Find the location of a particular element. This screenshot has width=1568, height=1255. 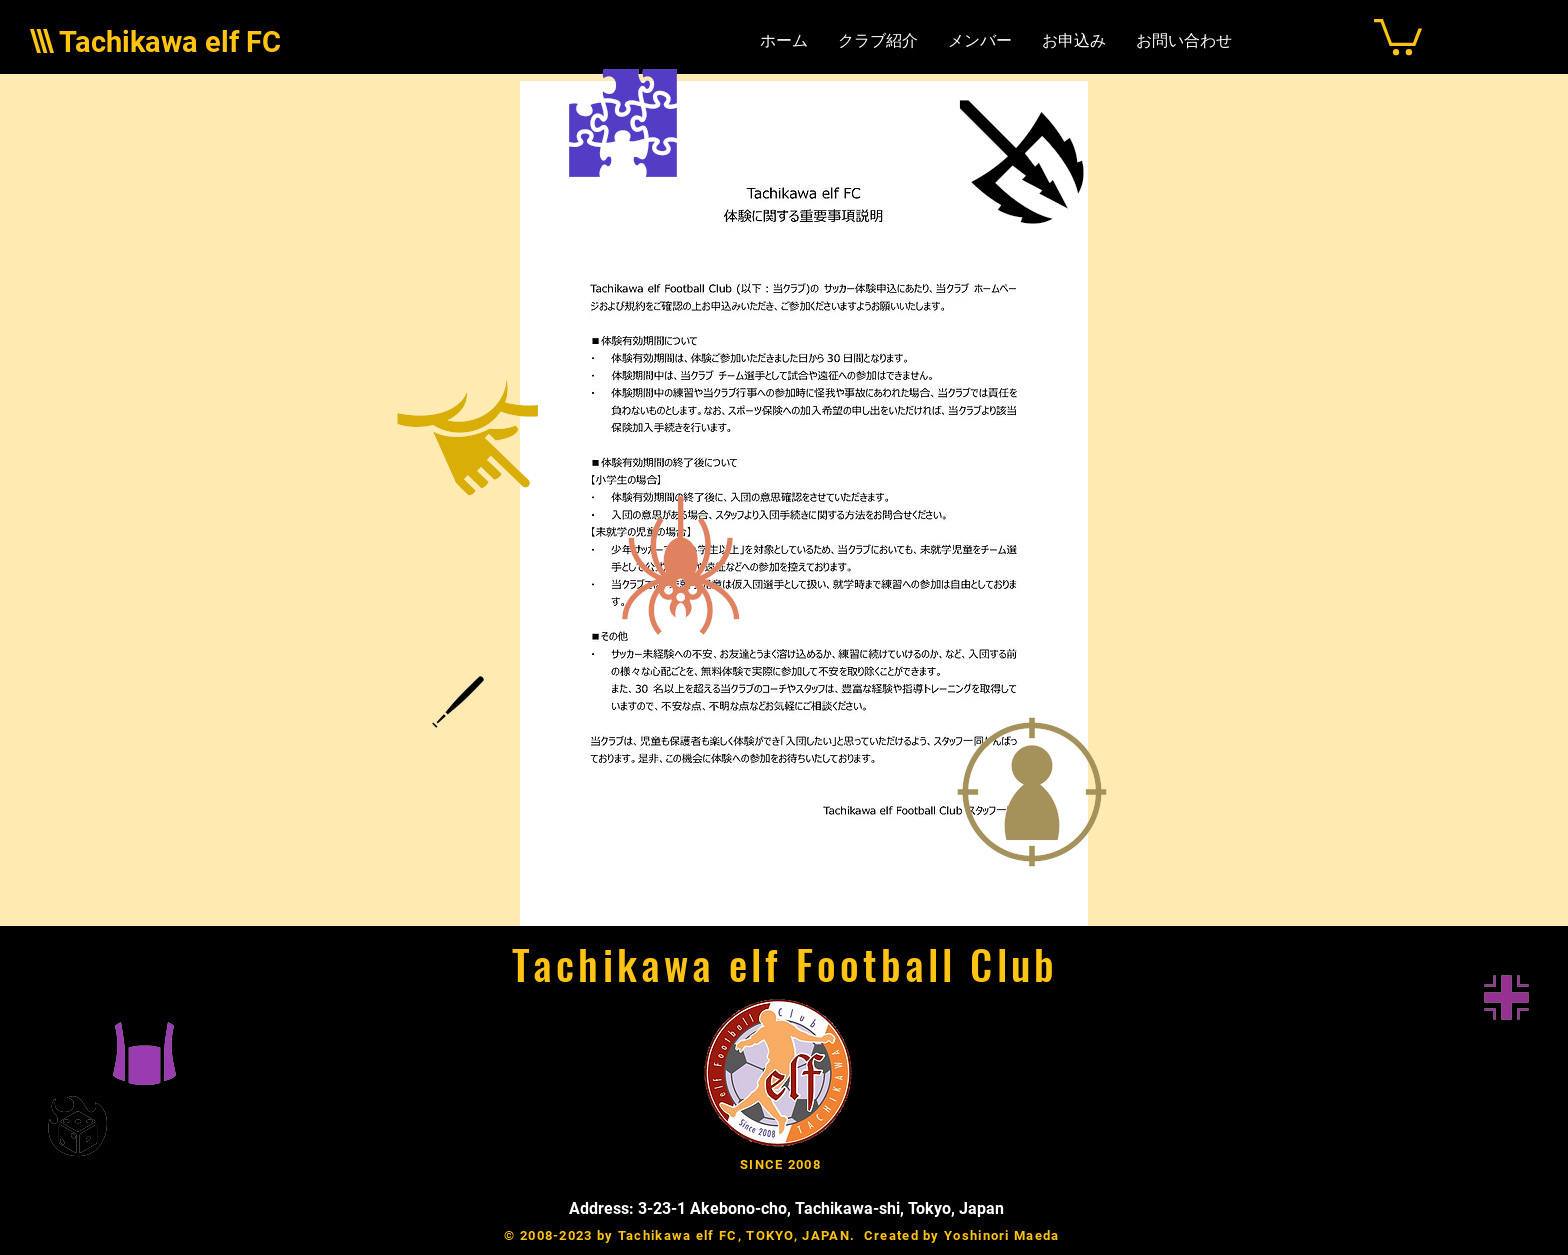

access puzzle or brain training games is located at coordinates (623, 123).